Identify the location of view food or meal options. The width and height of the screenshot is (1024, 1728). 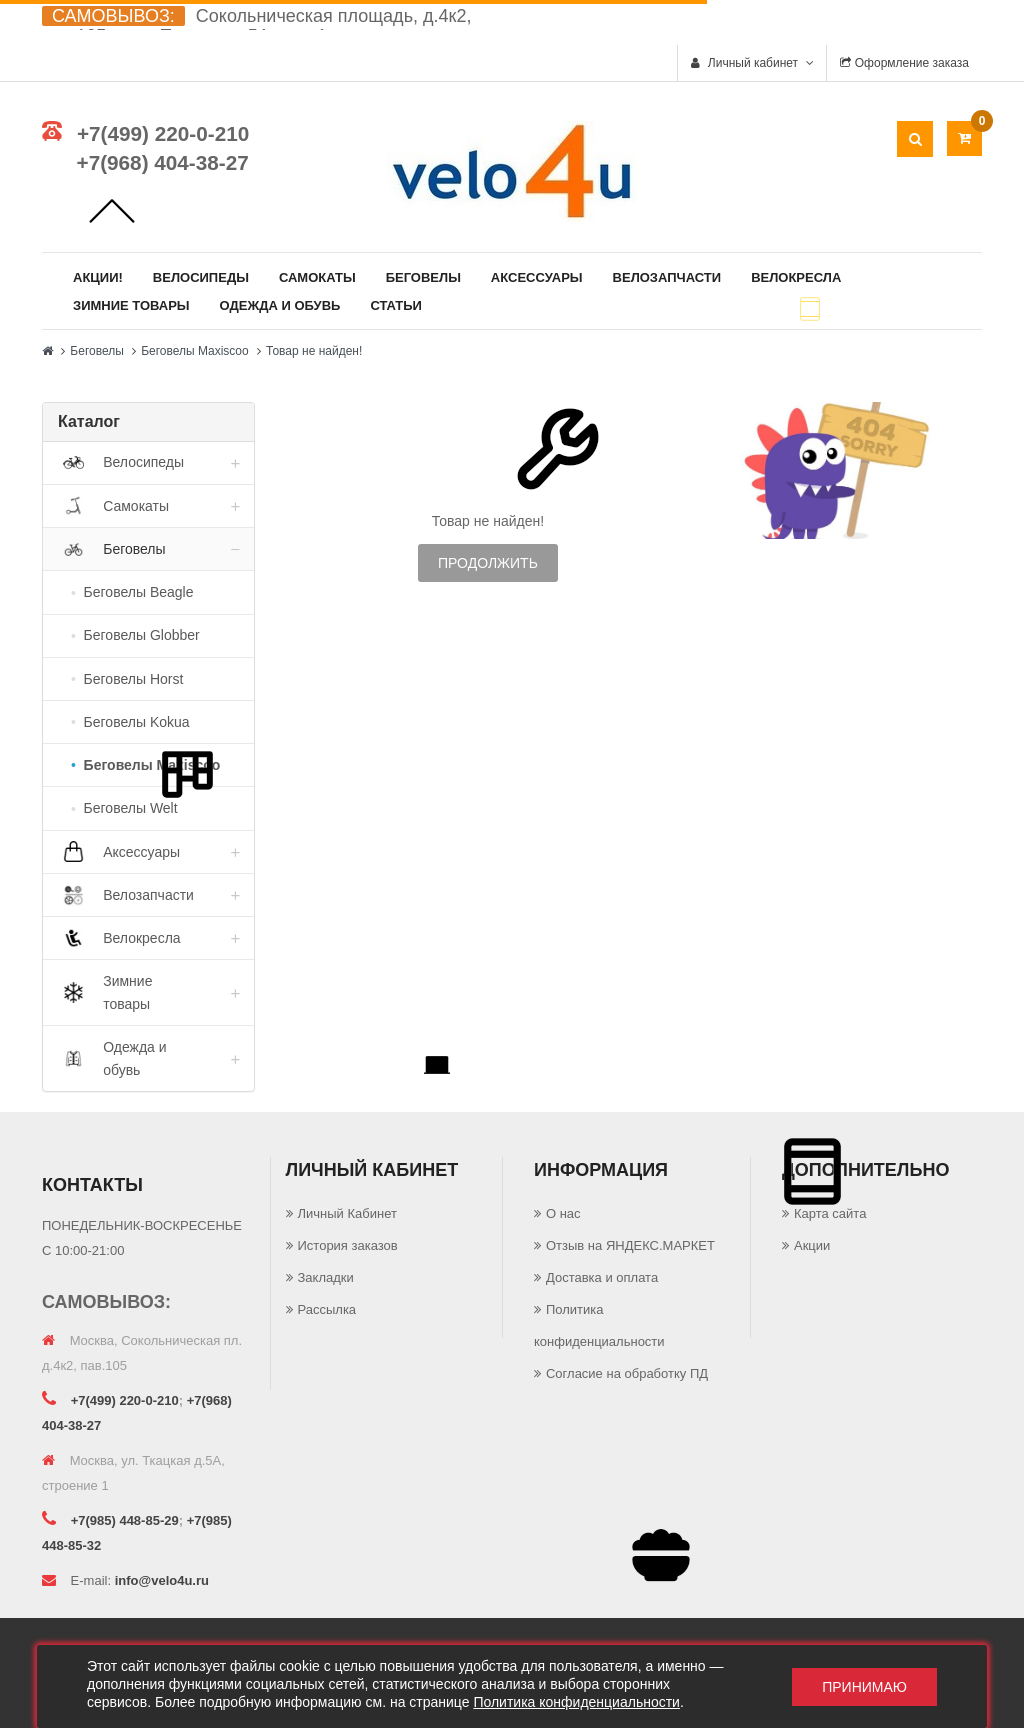
(661, 1556).